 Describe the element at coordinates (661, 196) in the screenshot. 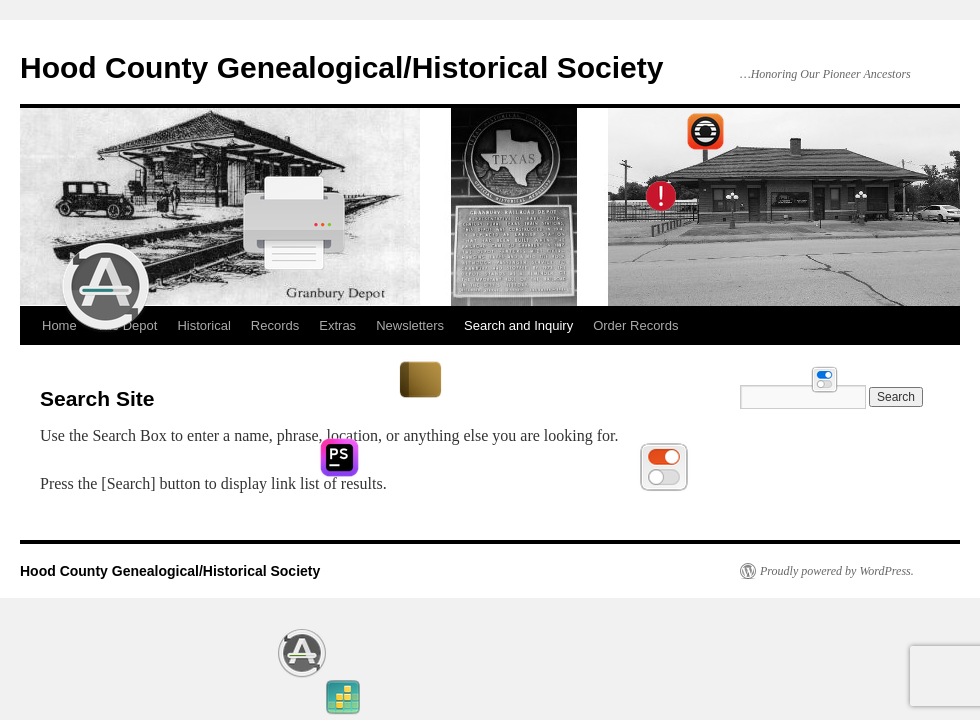

I see `indicates an important or urgent notification` at that location.